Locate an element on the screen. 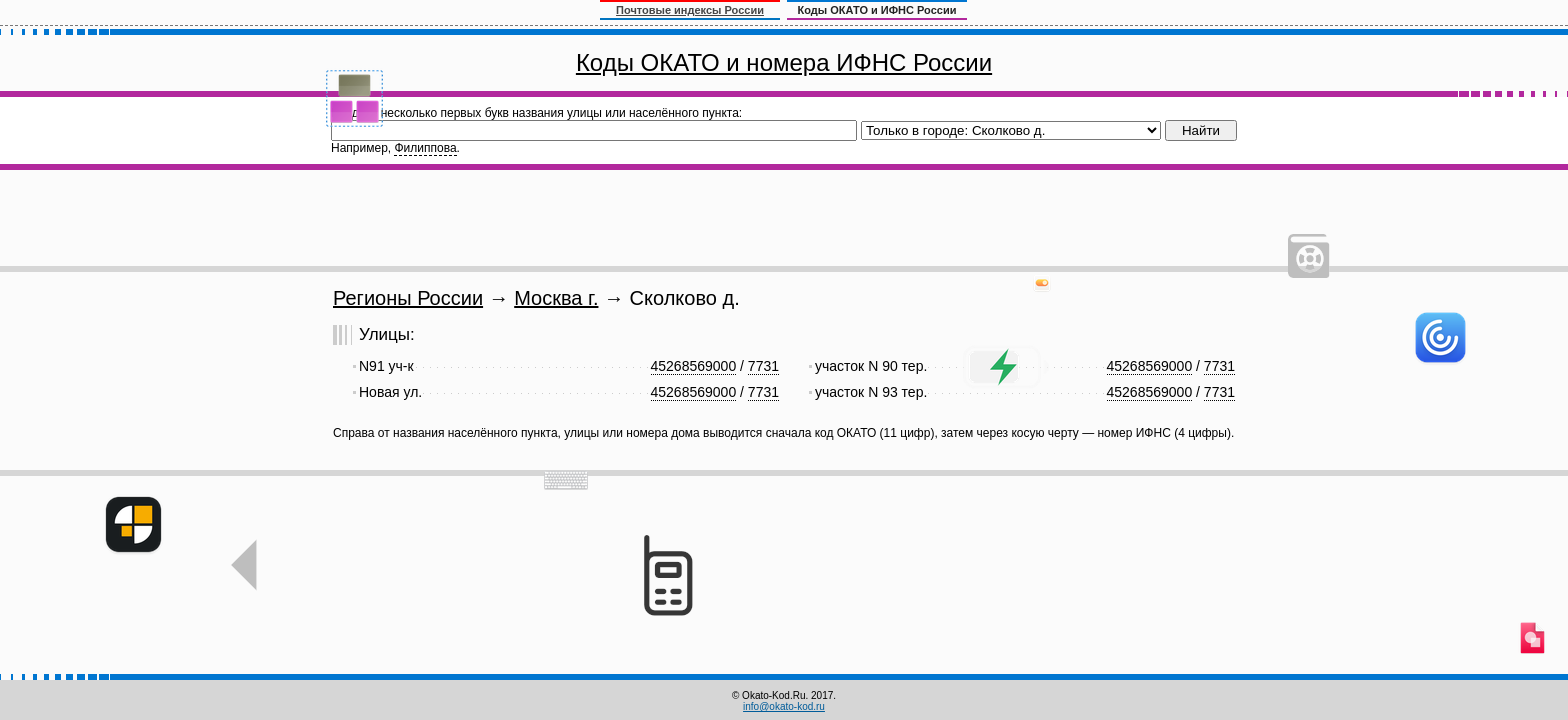 The height and width of the screenshot is (720, 1568). access help and support documentation is located at coordinates (1310, 256).